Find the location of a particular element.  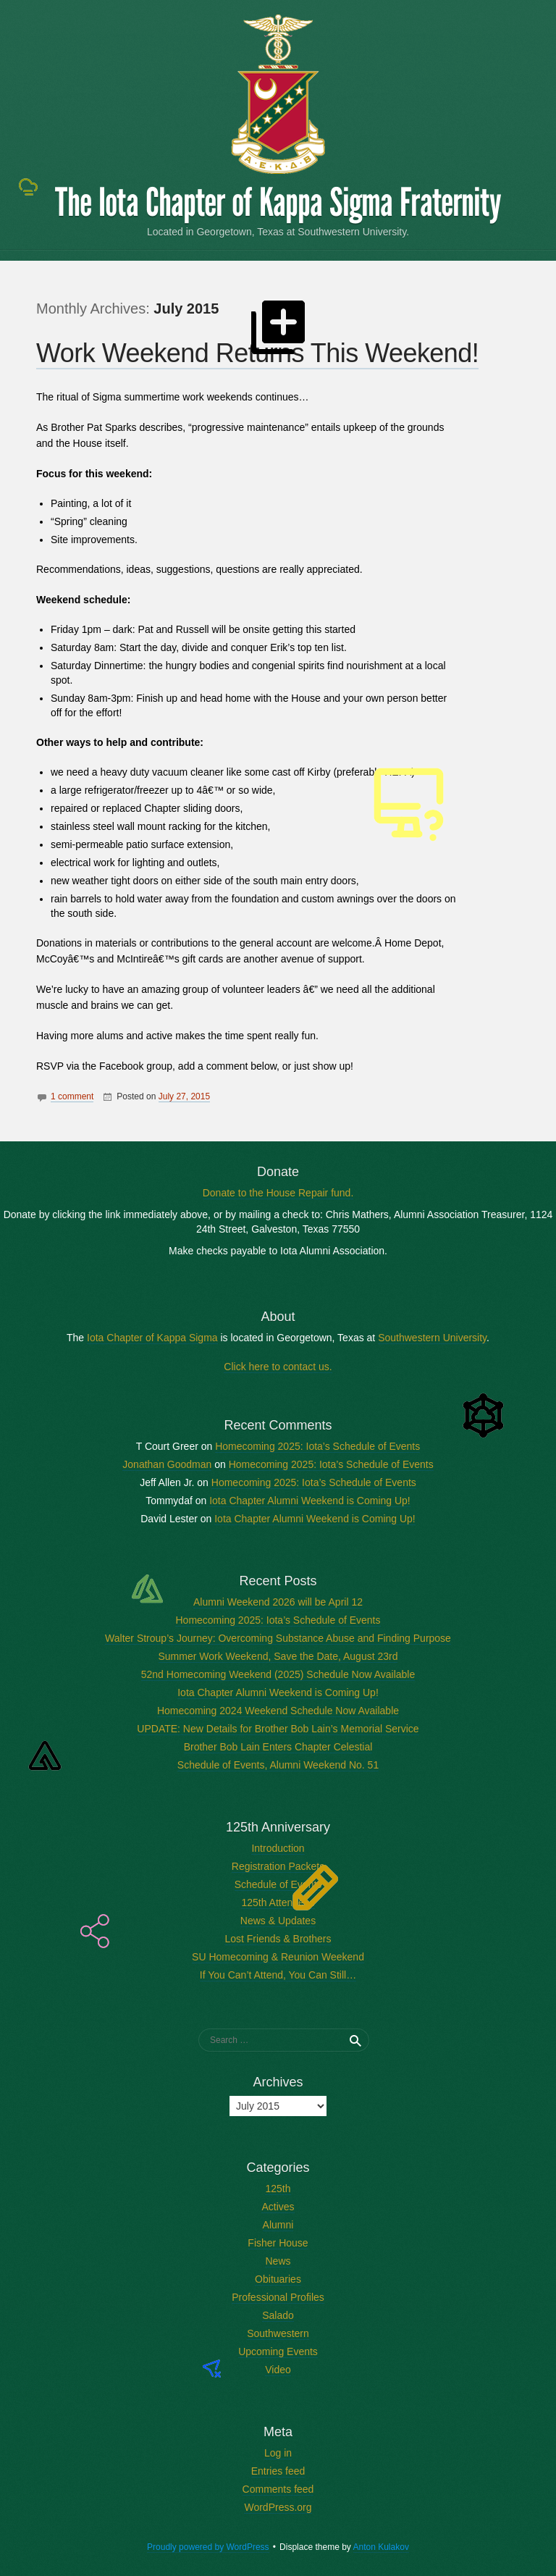

Adobe brand logo is located at coordinates (45, 1755).